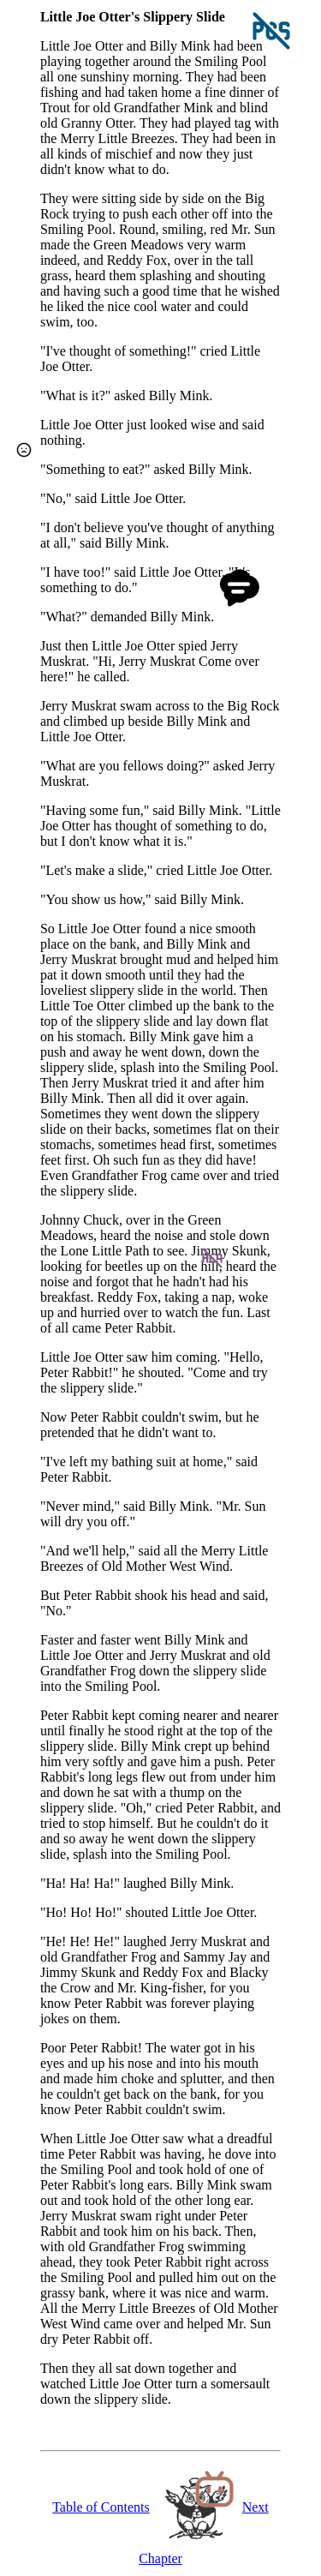 The height and width of the screenshot is (2576, 321). What do you see at coordinates (239, 588) in the screenshot?
I see `open chat or messaging` at bounding box center [239, 588].